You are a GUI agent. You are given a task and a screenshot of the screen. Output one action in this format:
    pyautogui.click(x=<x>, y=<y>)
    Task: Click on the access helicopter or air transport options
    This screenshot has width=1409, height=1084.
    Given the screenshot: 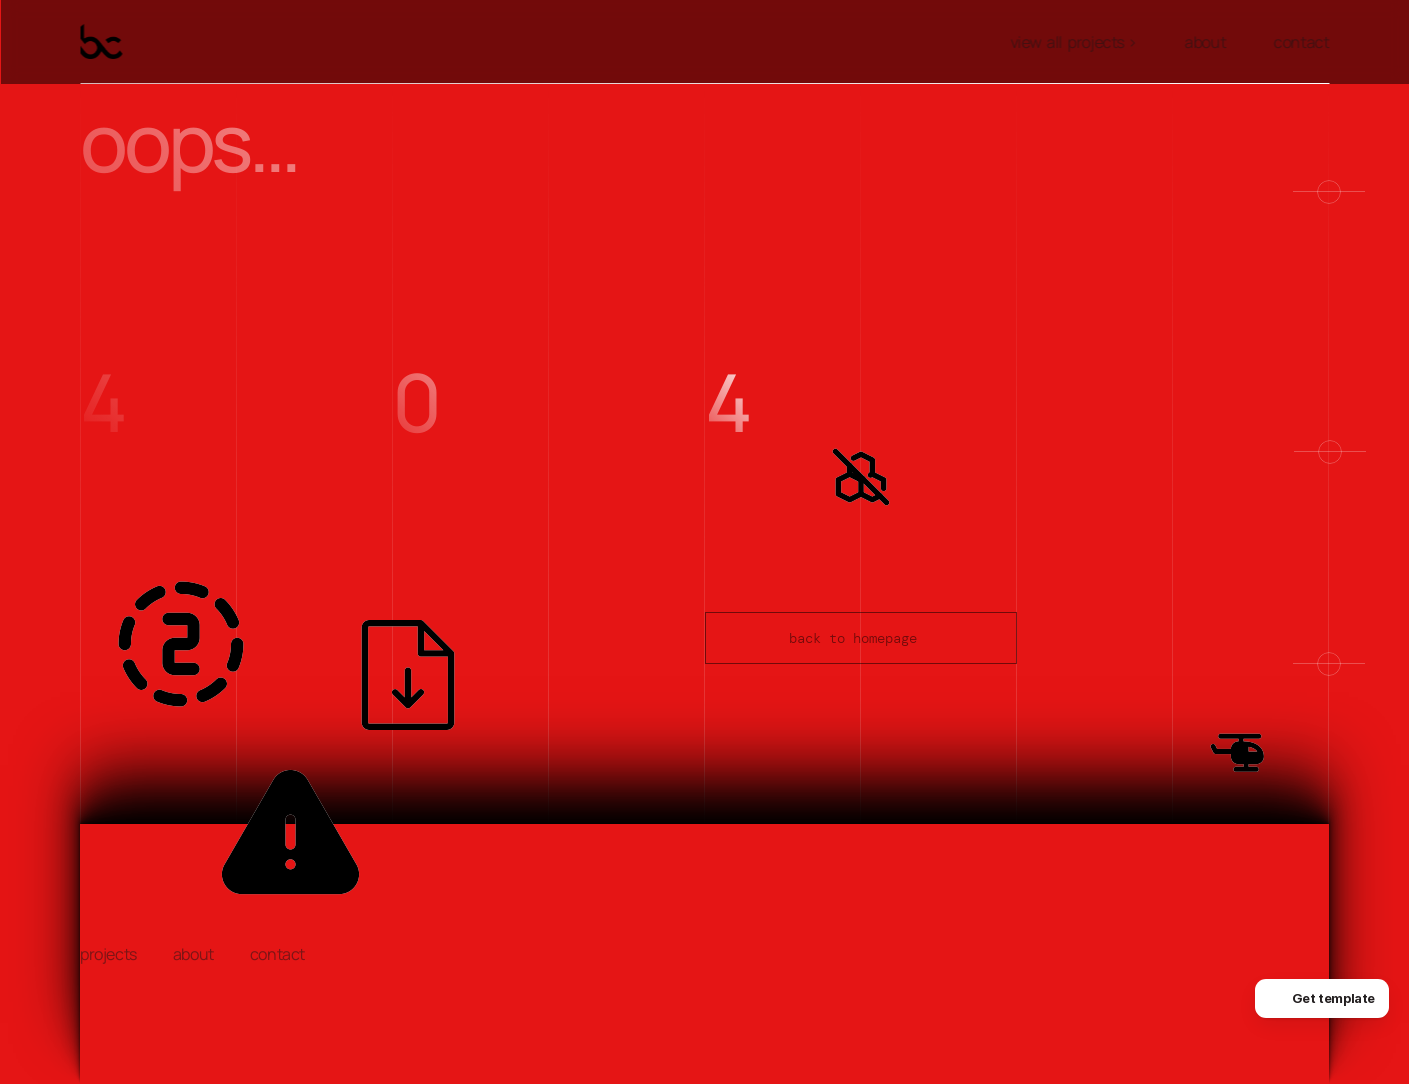 What is the action you would take?
    pyautogui.click(x=1238, y=751)
    